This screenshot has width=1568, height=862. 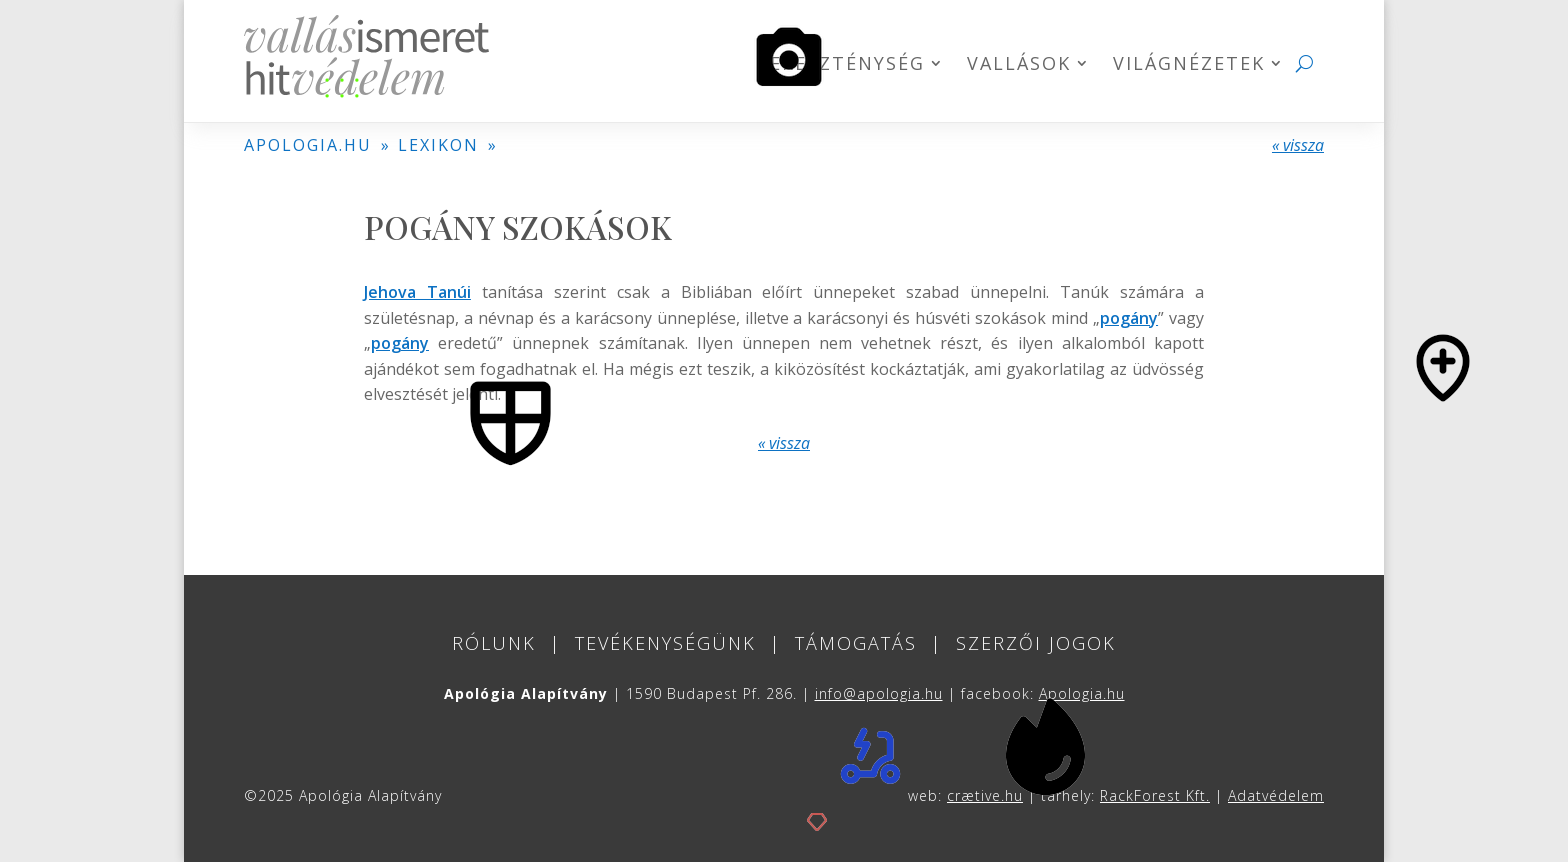 What do you see at coordinates (789, 60) in the screenshot?
I see `take a photo` at bounding box center [789, 60].